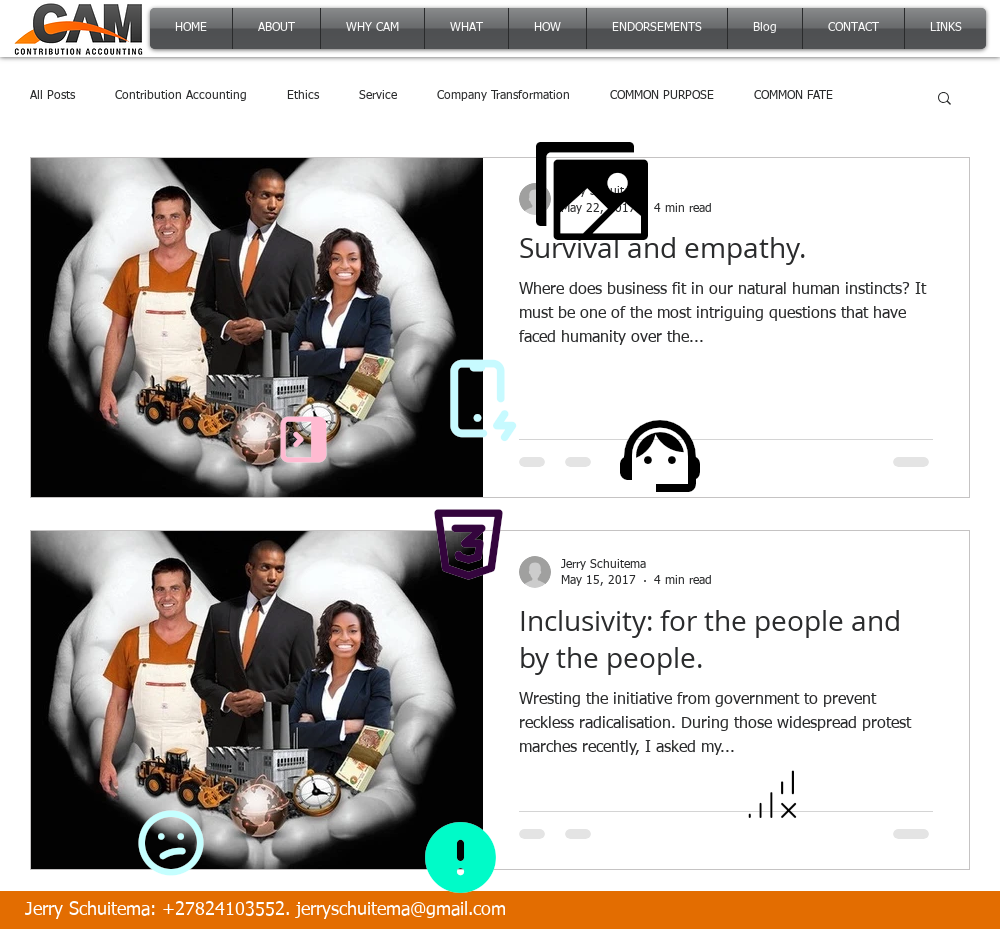 Image resolution: width=1000 pixels, height=929 pixels. Describe the element at coordinates (660, 456) in the screenshot. I see `contact customer support` at that location.